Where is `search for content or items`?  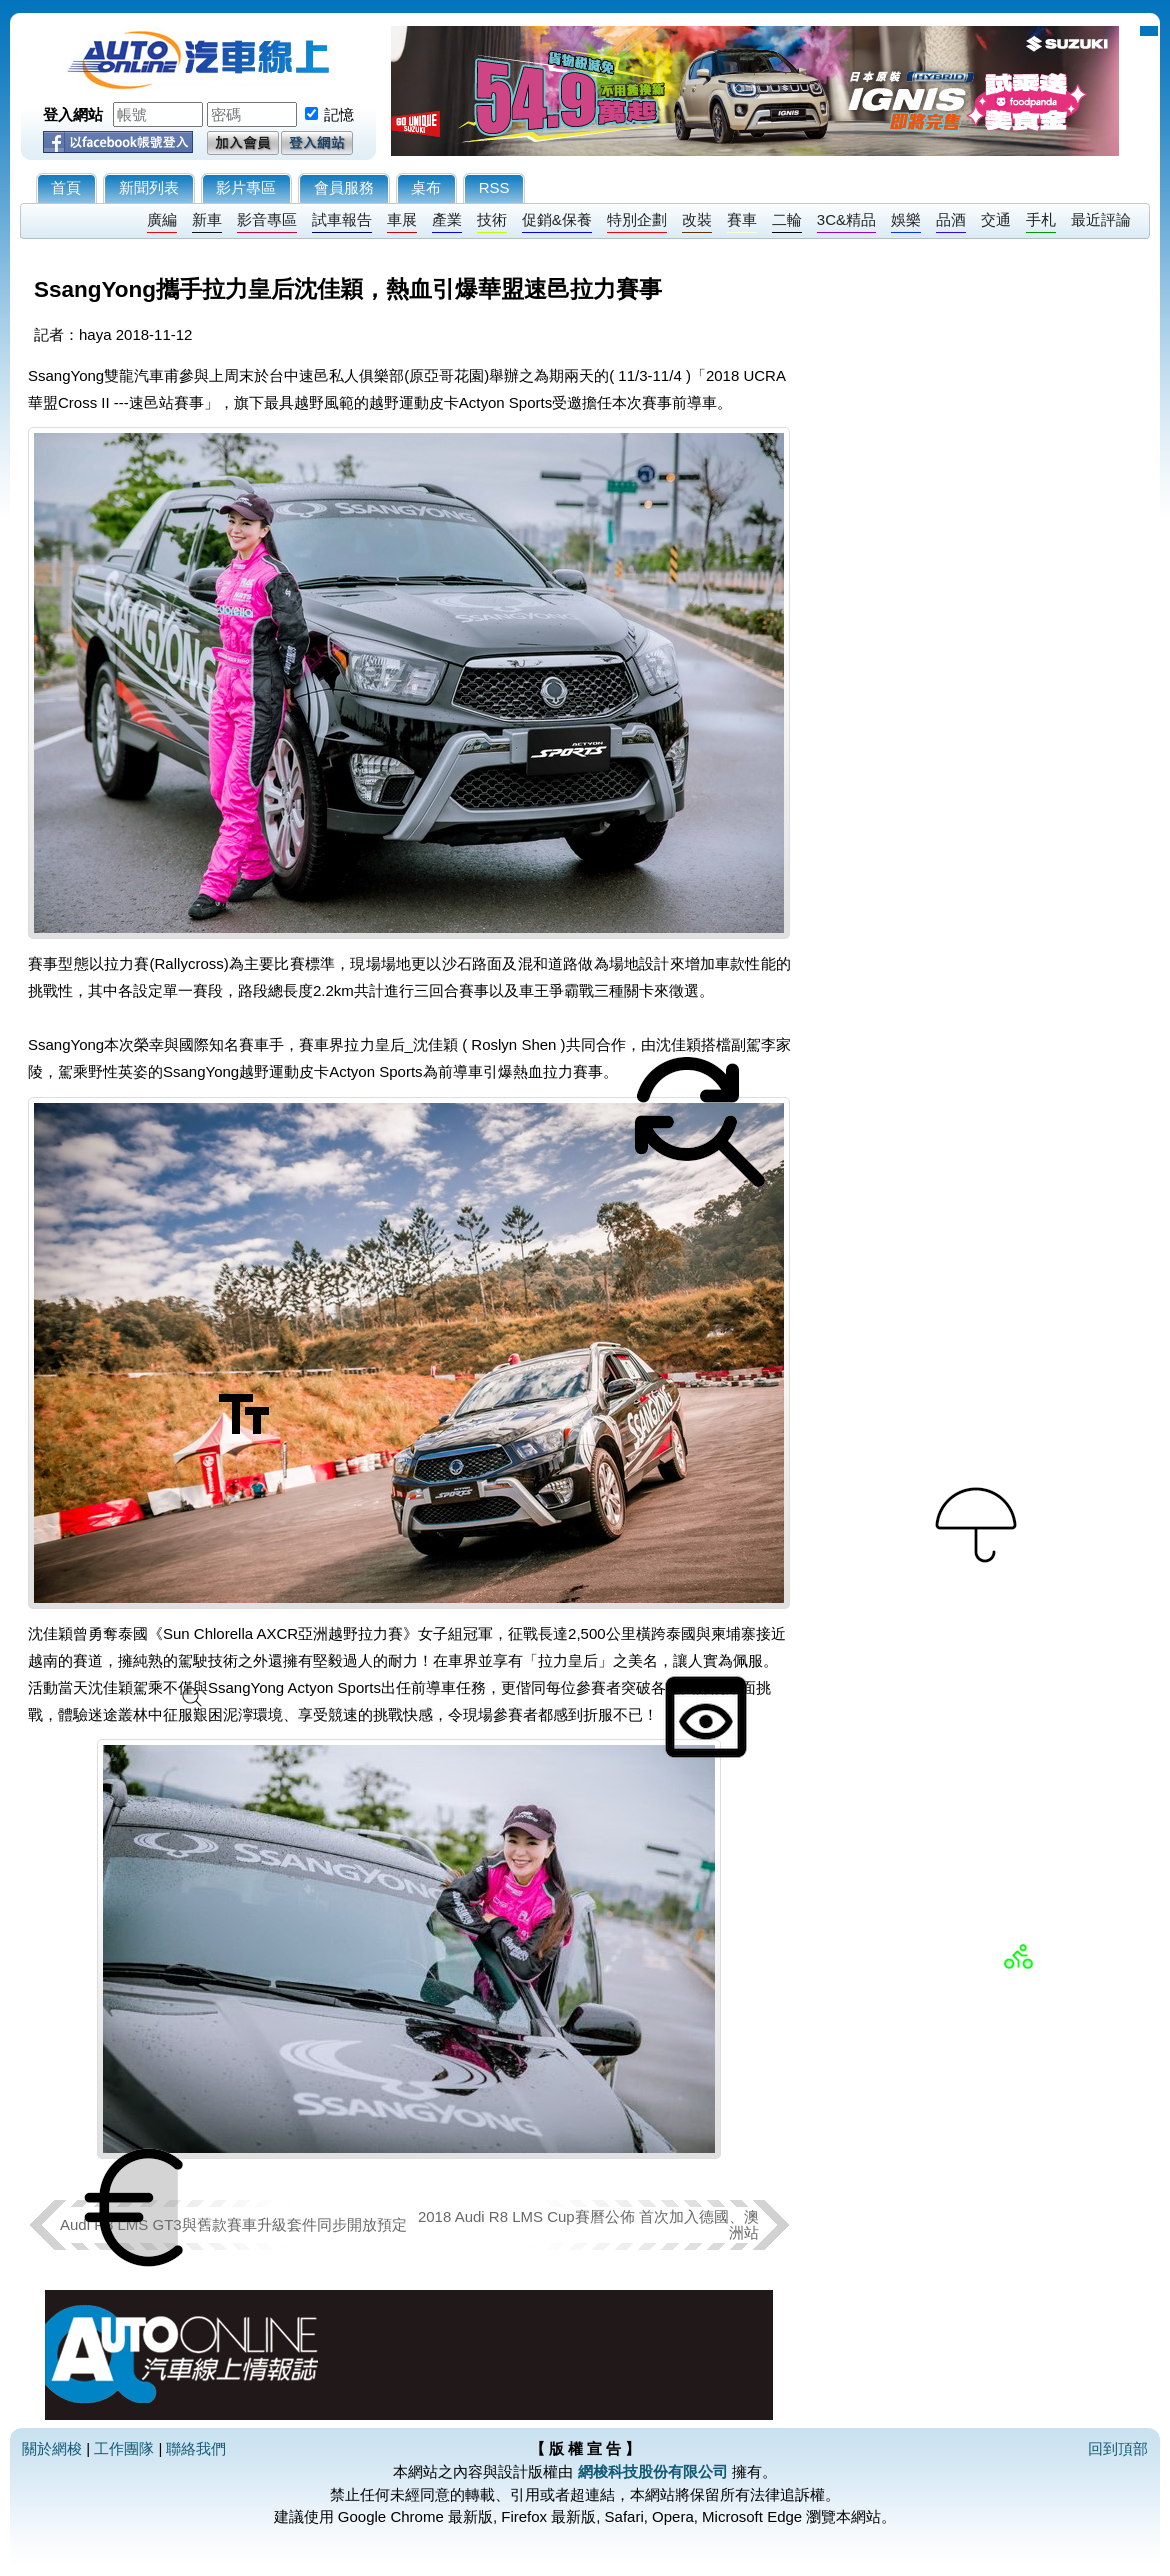
search for content or items is located at coordinates (192, 1697).